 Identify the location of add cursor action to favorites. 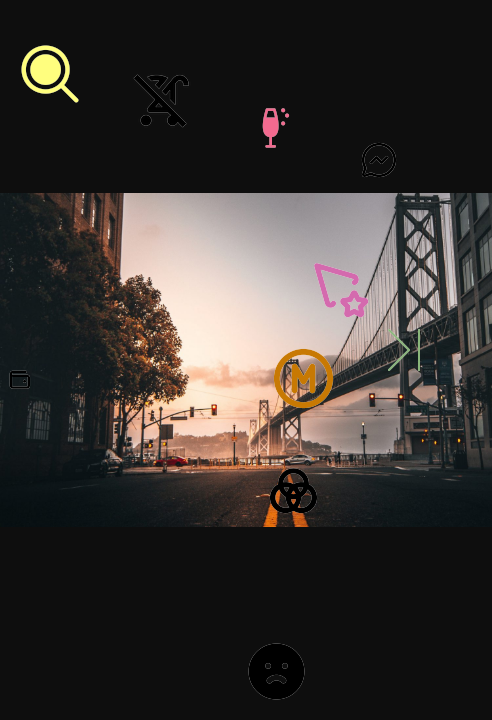
(338, 287).